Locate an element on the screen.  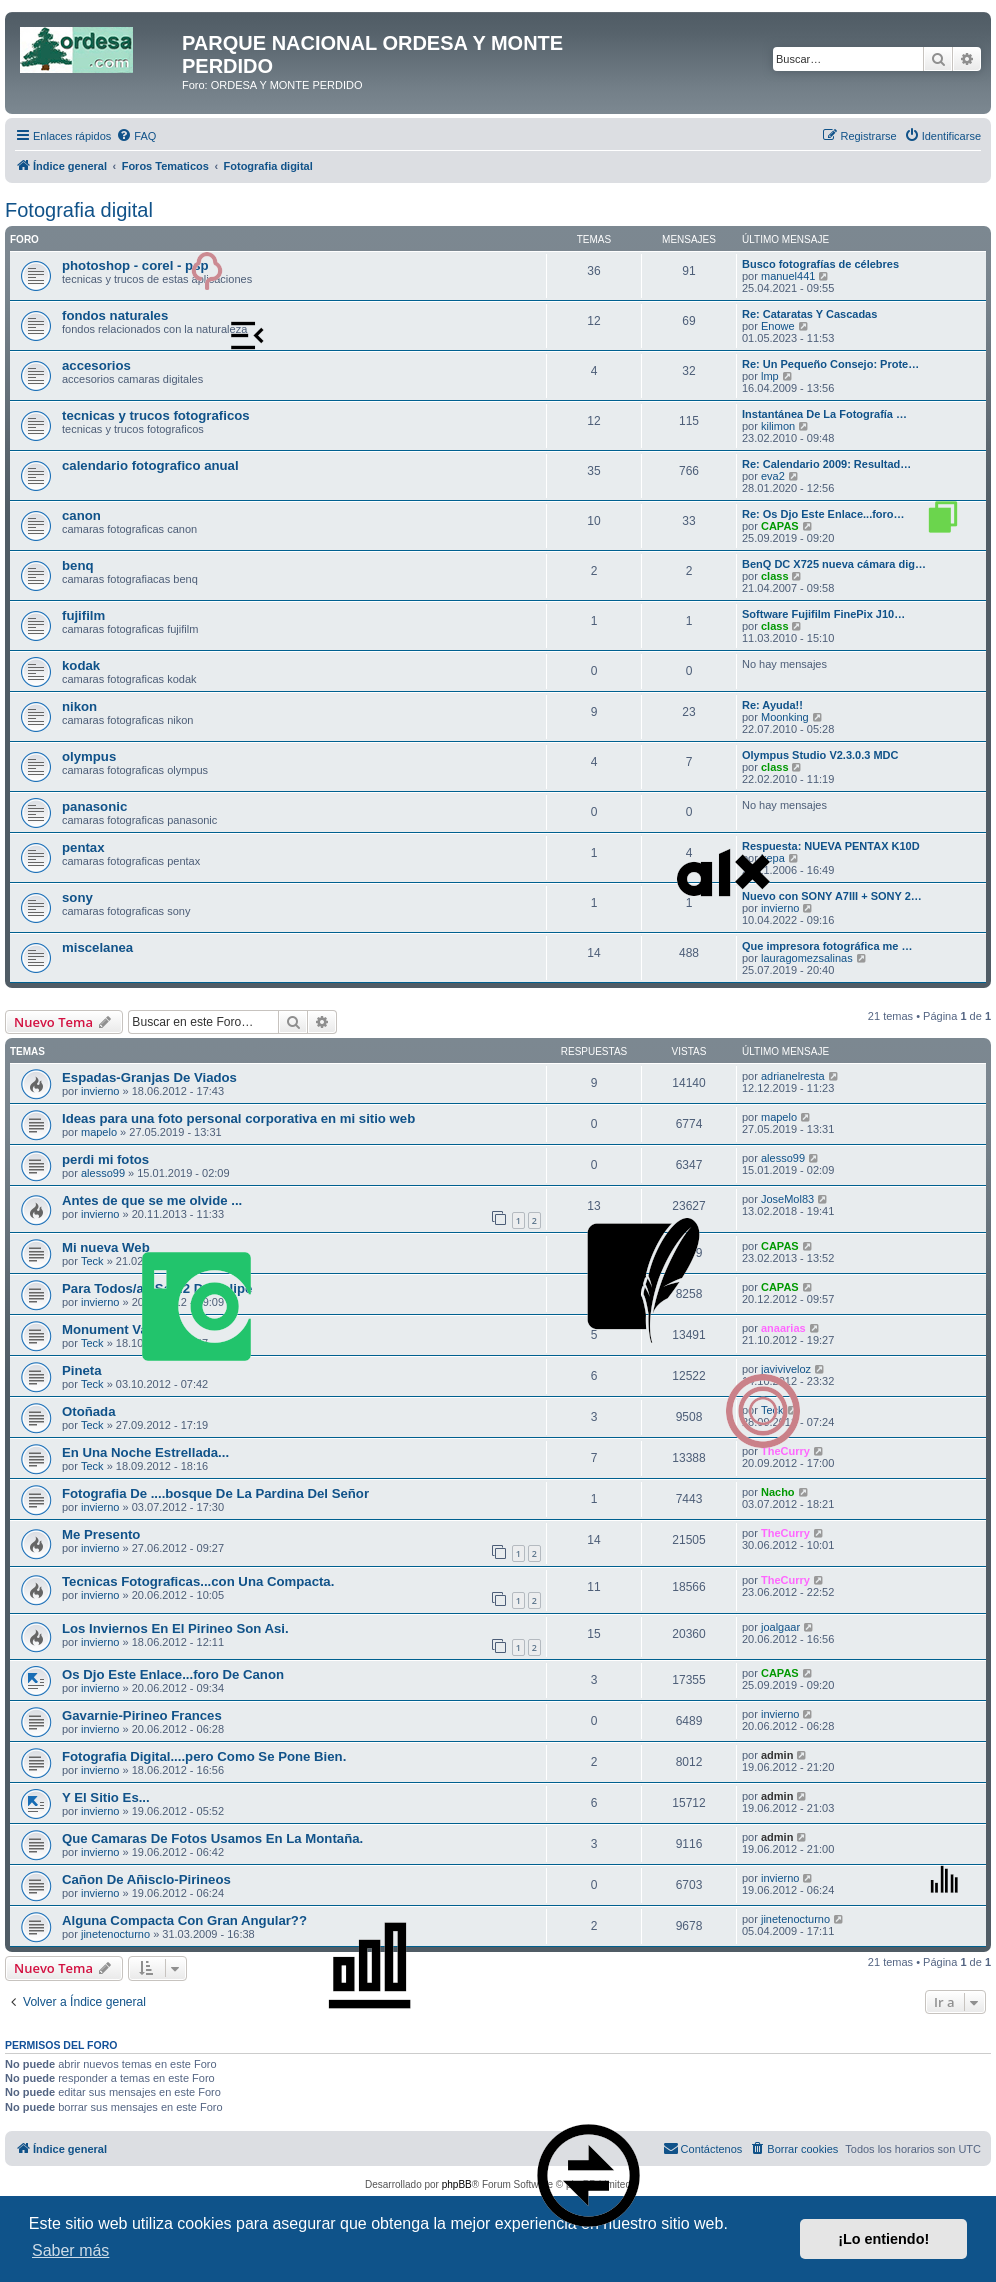
open zen browser is located at coordinates (763, 1411).